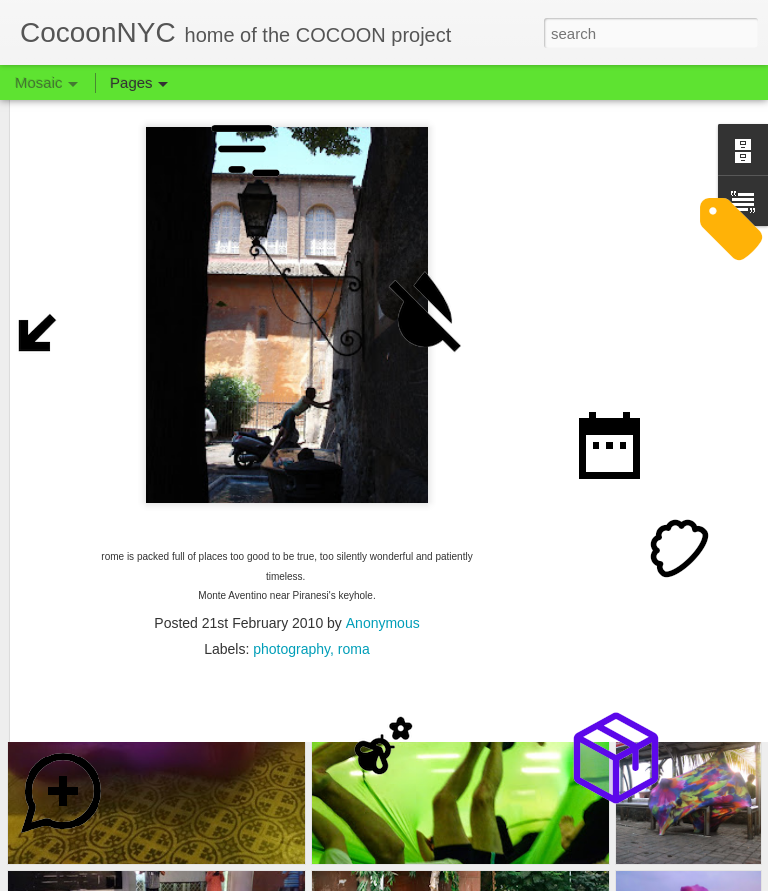  Describe the element at coordinates (425, 311) in the screenshot. I see `reset or clear color formatting` at that location.